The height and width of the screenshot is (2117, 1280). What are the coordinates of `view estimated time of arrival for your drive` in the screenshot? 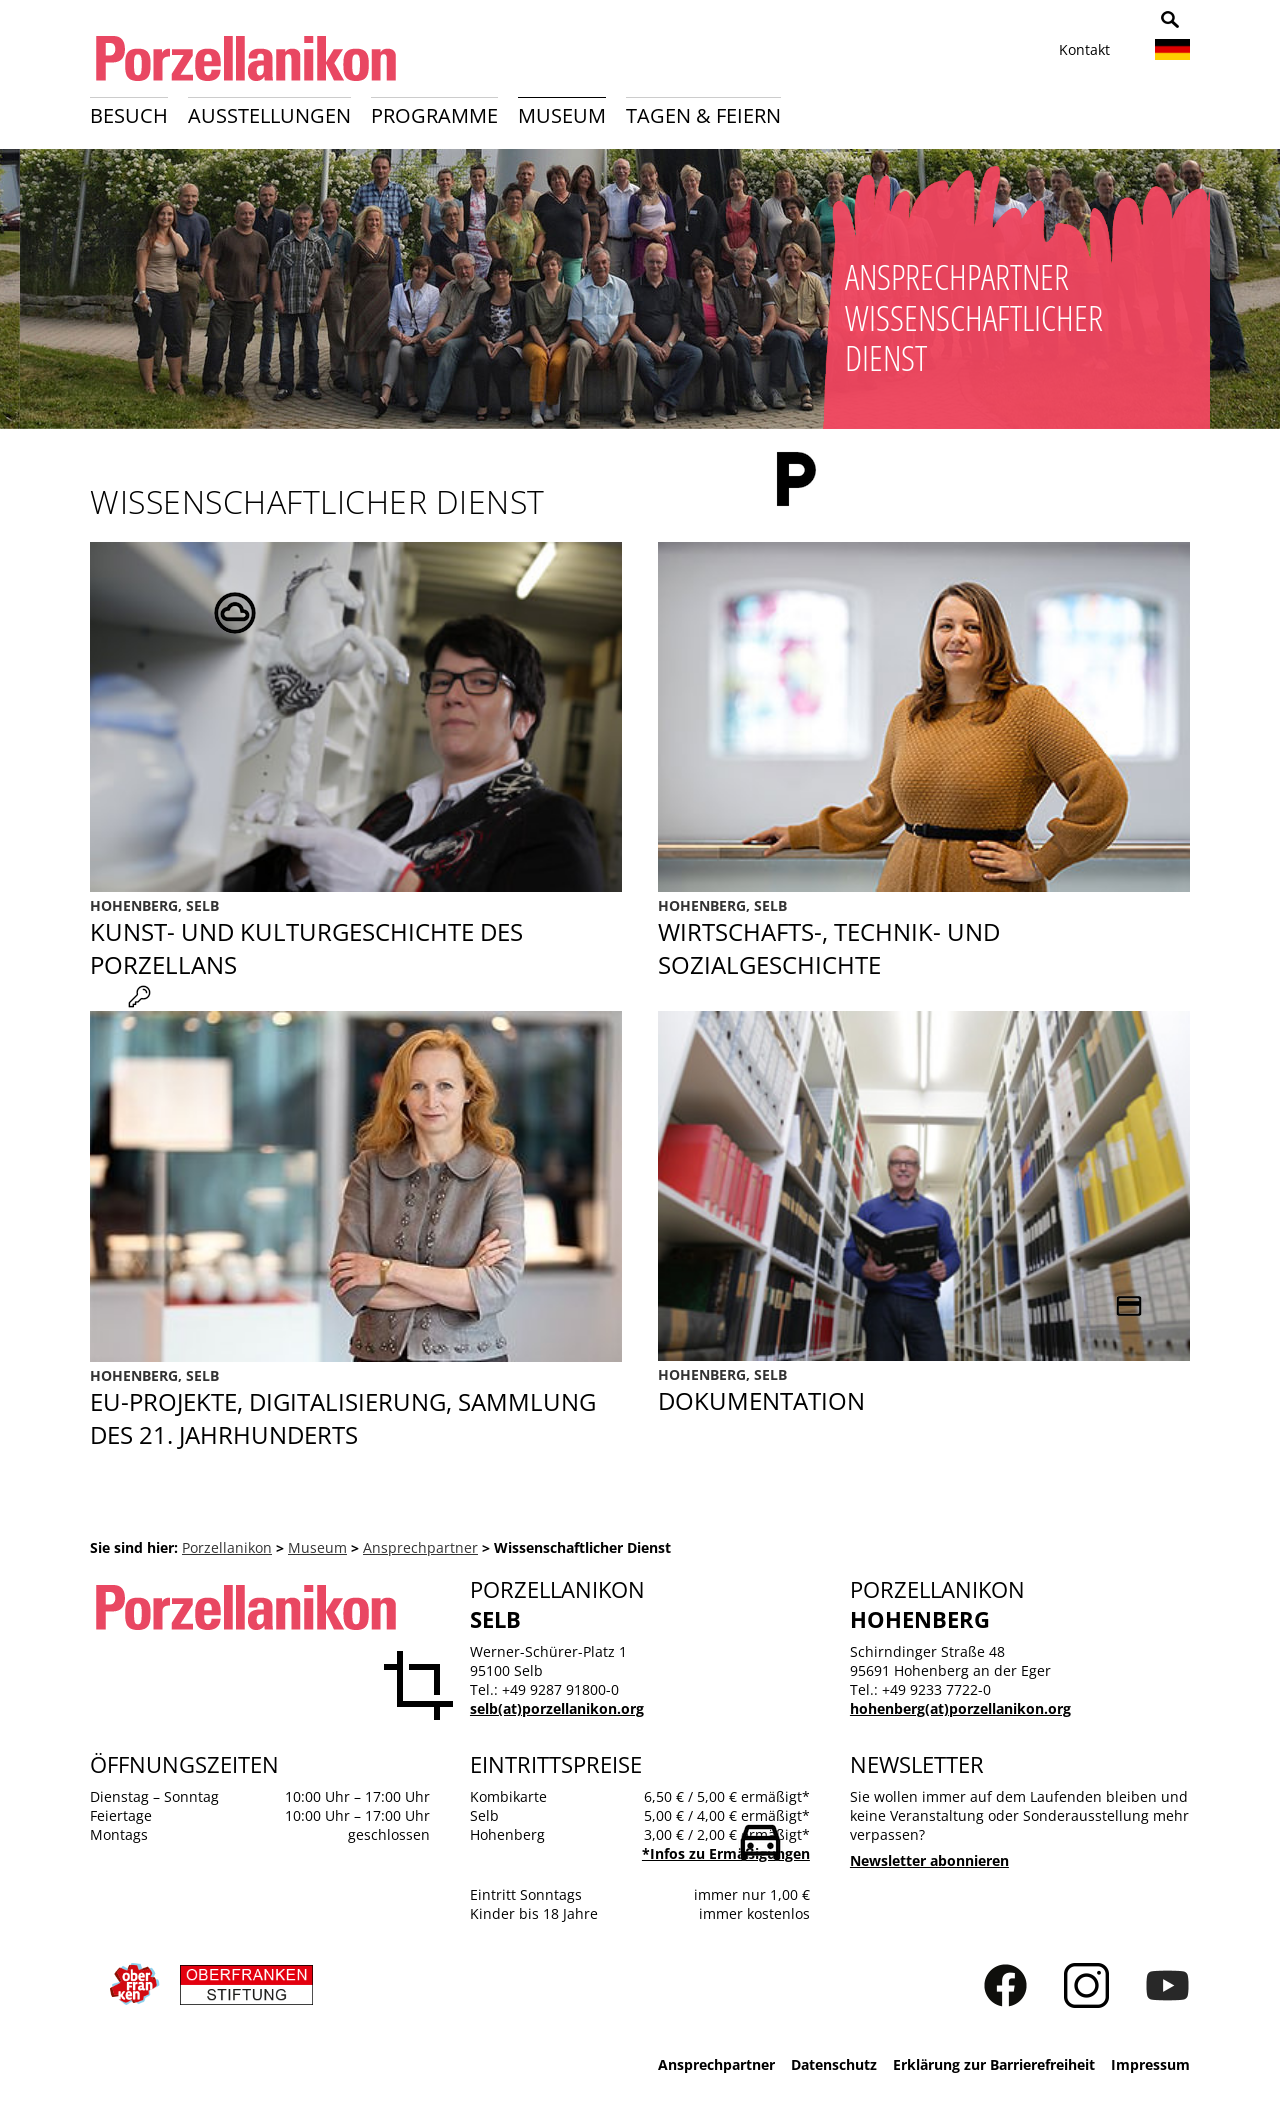 It's located at (760, 1842).